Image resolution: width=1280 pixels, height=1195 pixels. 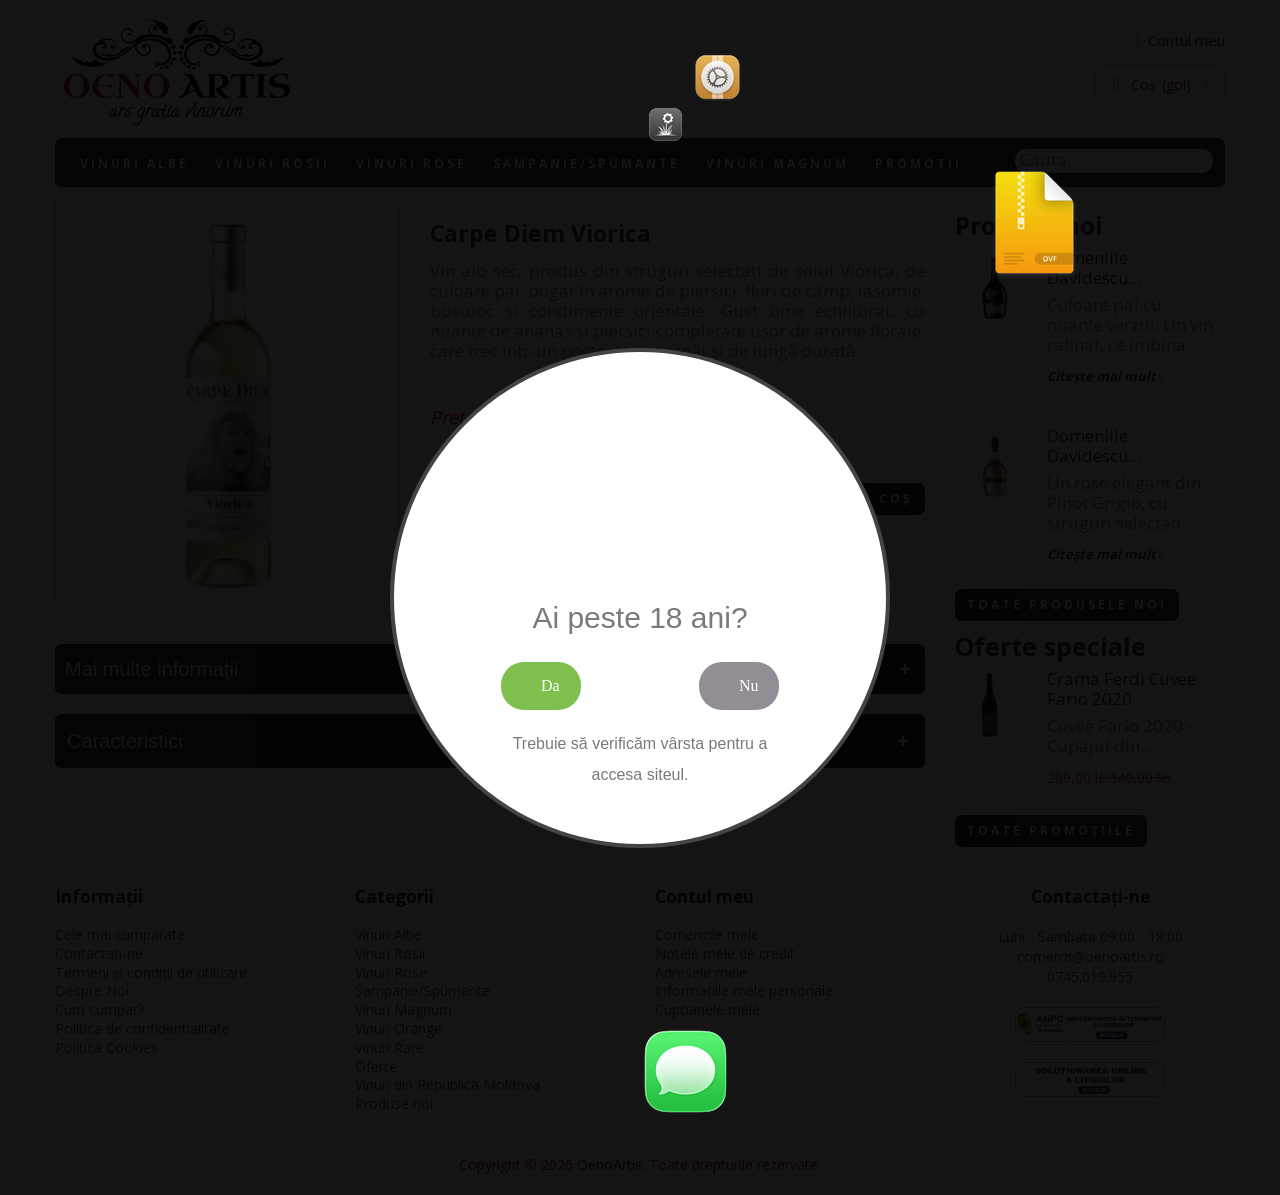 What do you see at coordinates (717, 76) in the screenshot?
I see `executable application file` at bounding box center [717, 76].